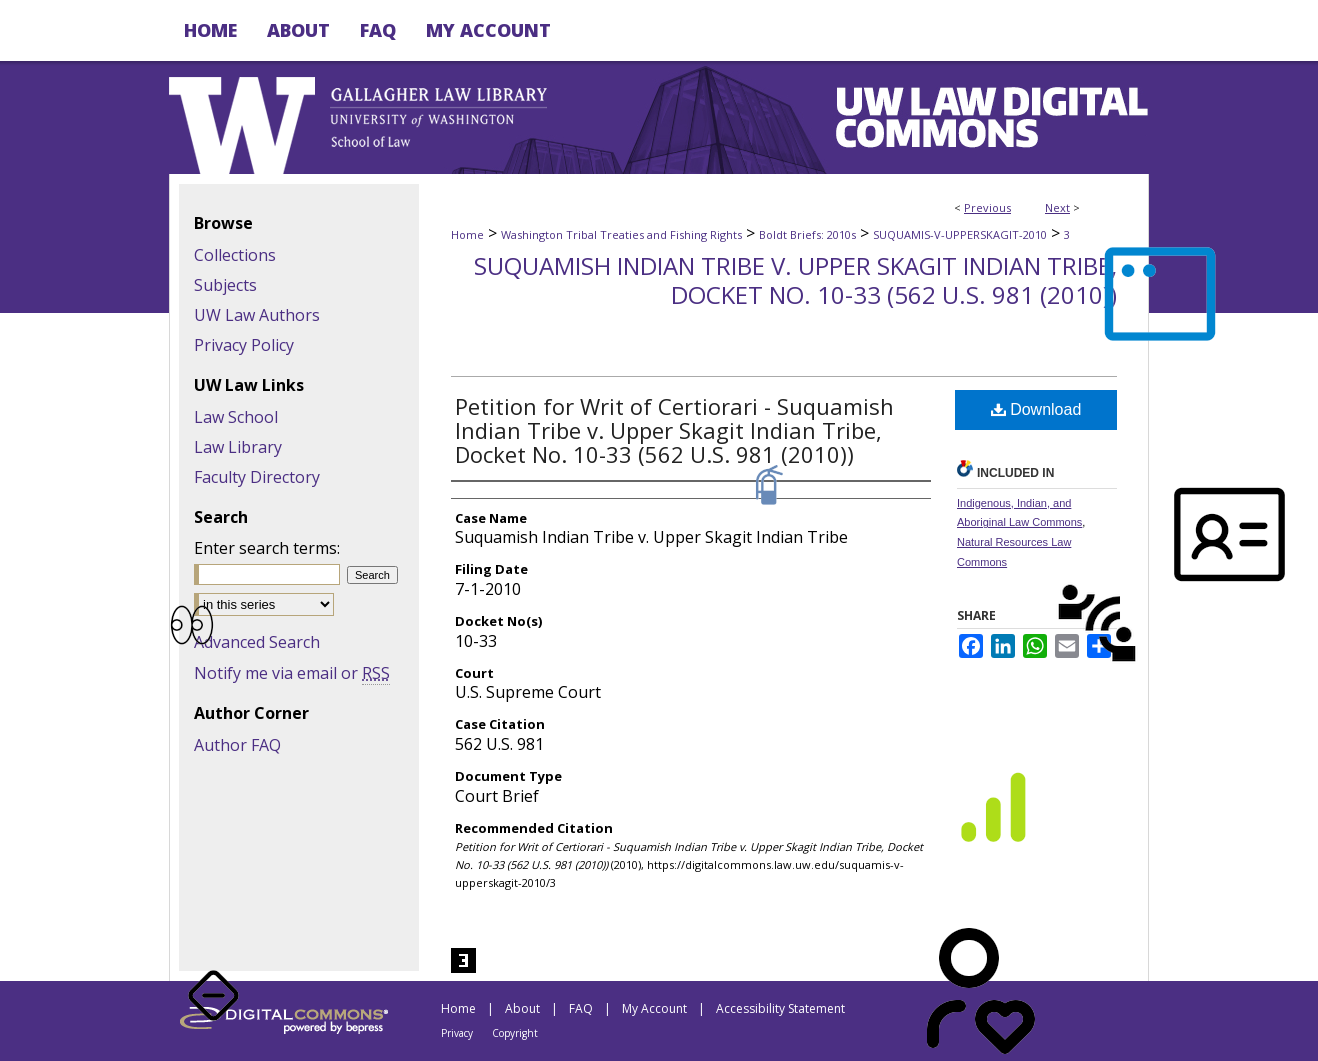  I want to click on view your profile or account information, so click(1229, 534).